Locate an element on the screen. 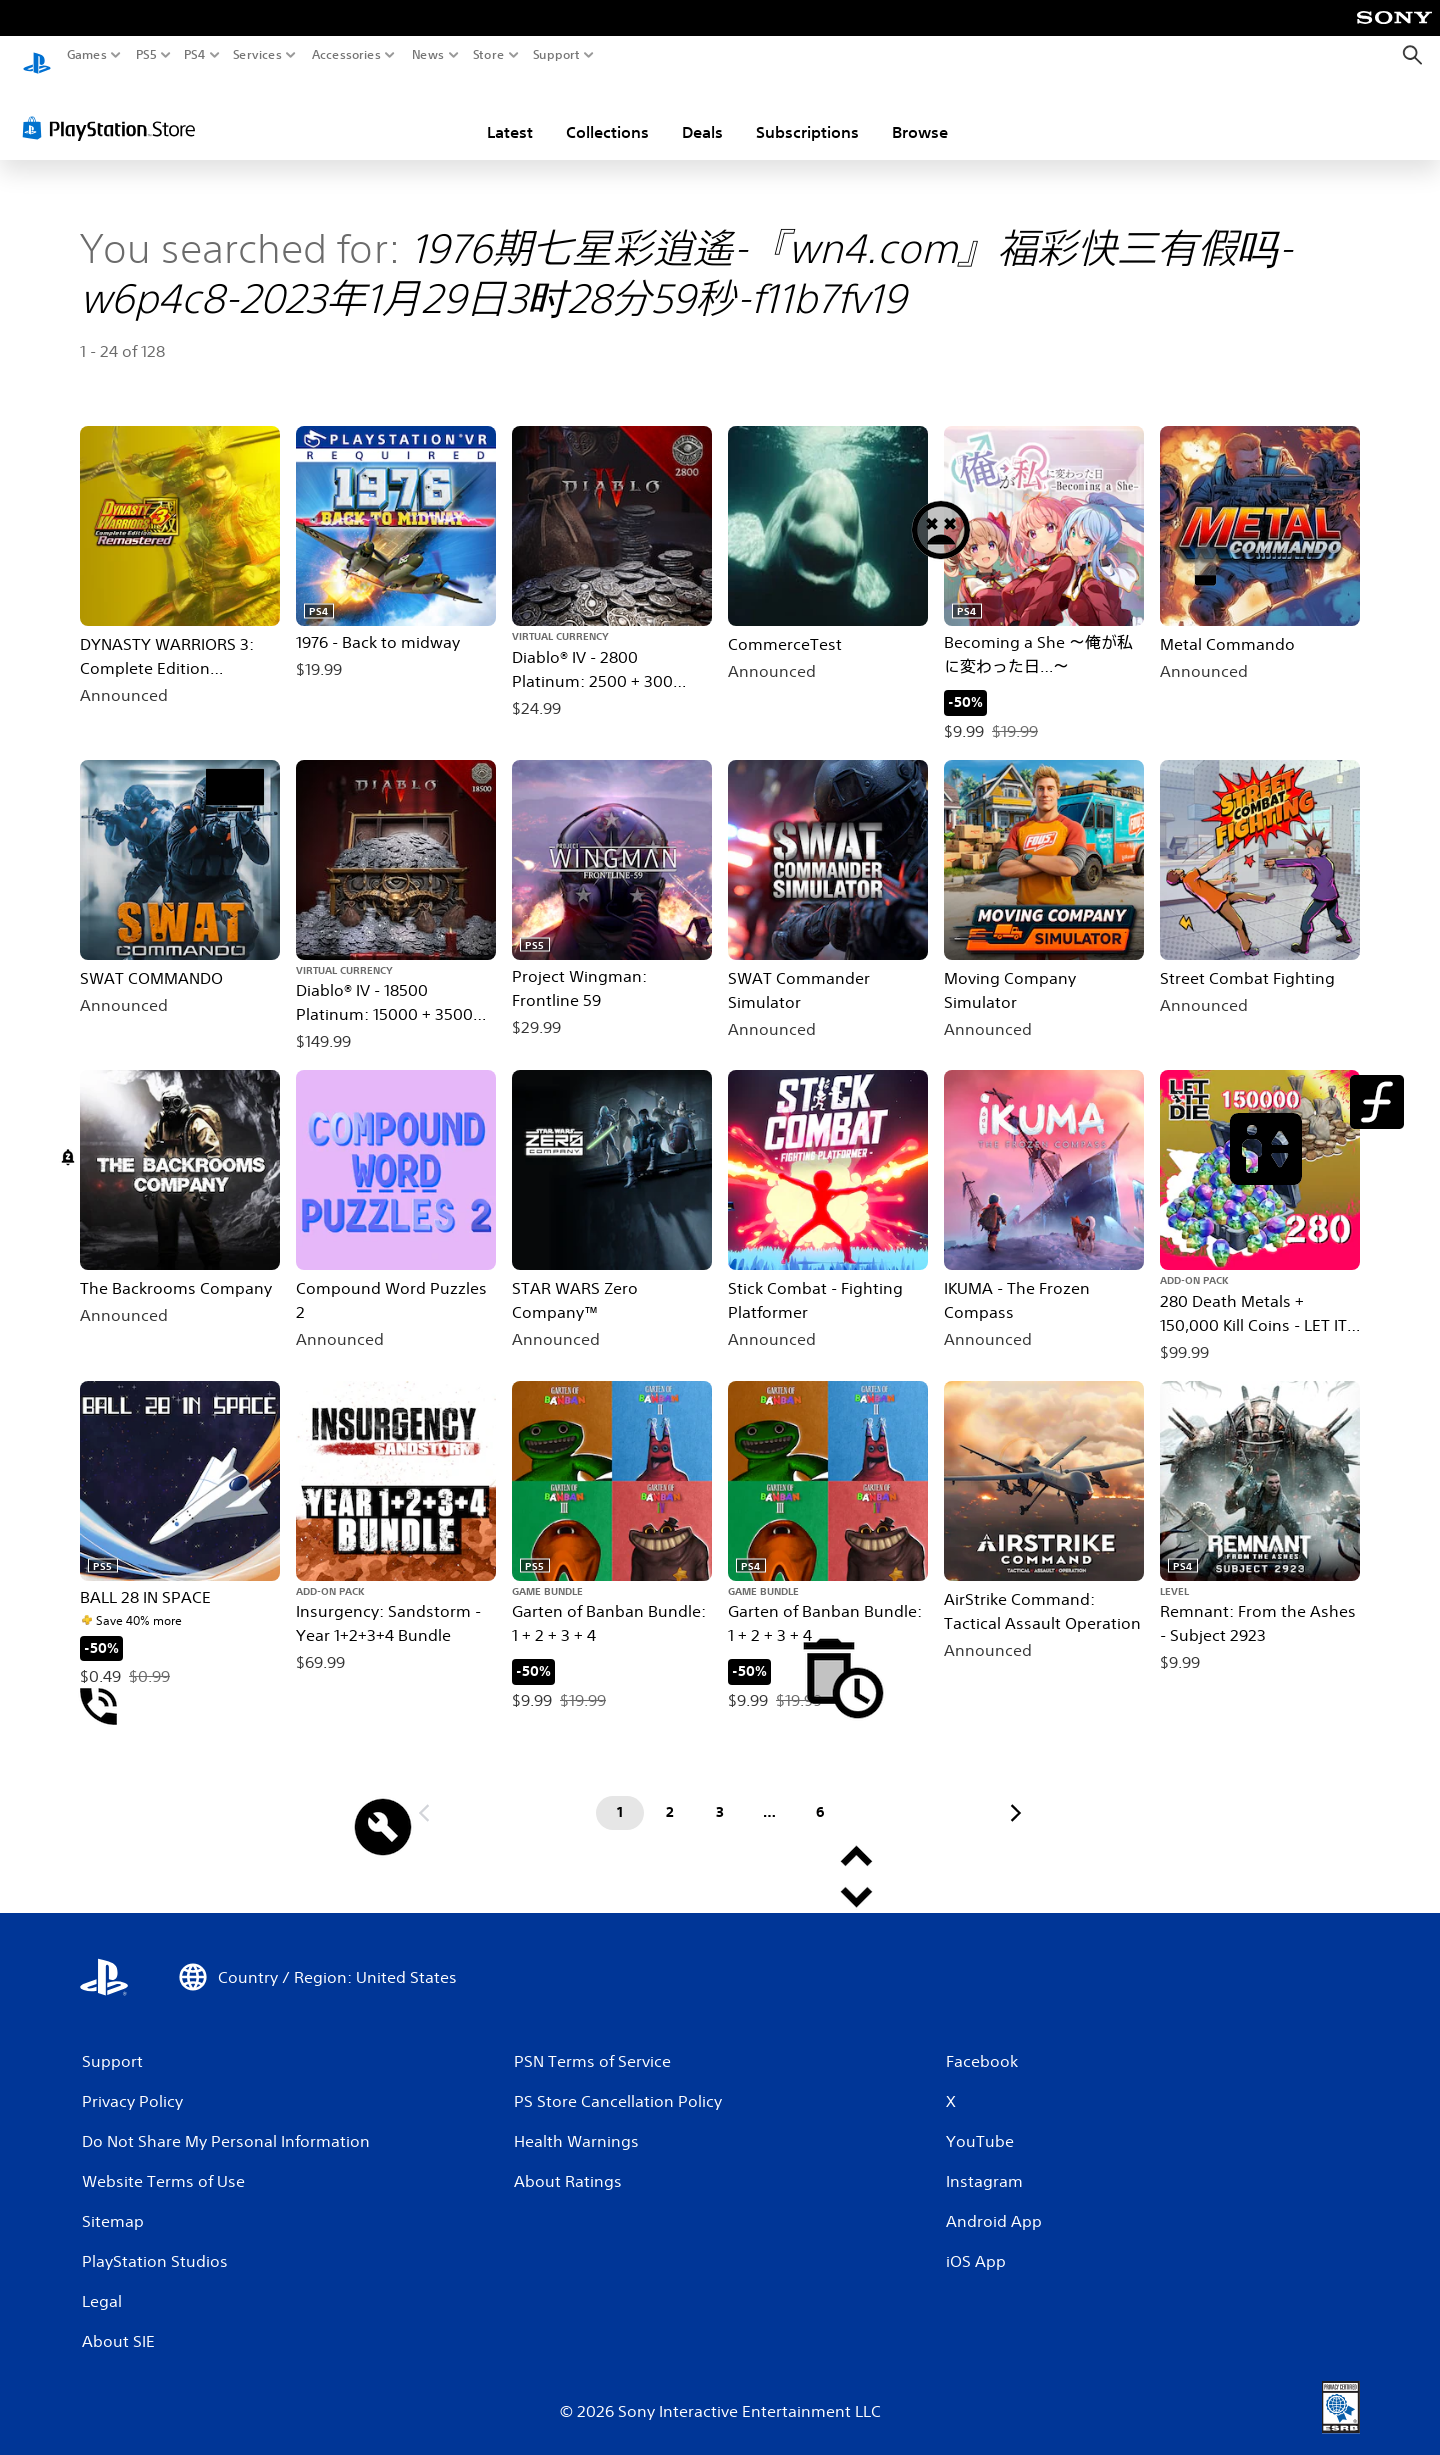  access tv or video streaming features is located at coordinates (235, 790).